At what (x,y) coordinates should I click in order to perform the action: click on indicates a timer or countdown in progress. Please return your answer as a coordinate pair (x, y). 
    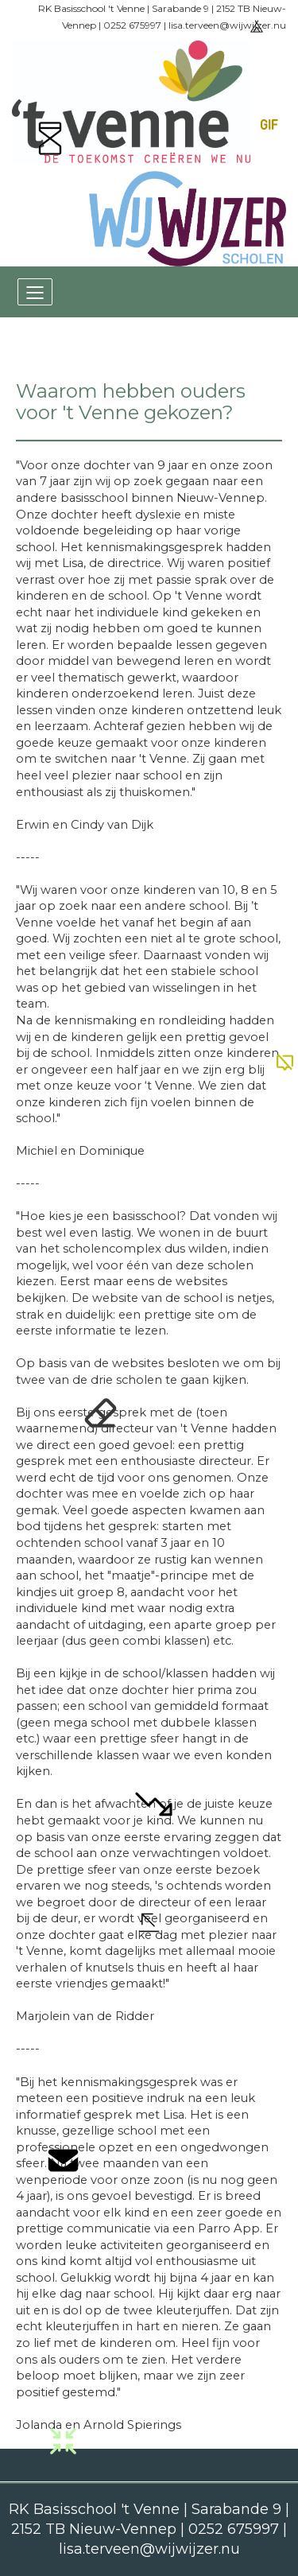
    Looking at the image, I should click on (50, 138).